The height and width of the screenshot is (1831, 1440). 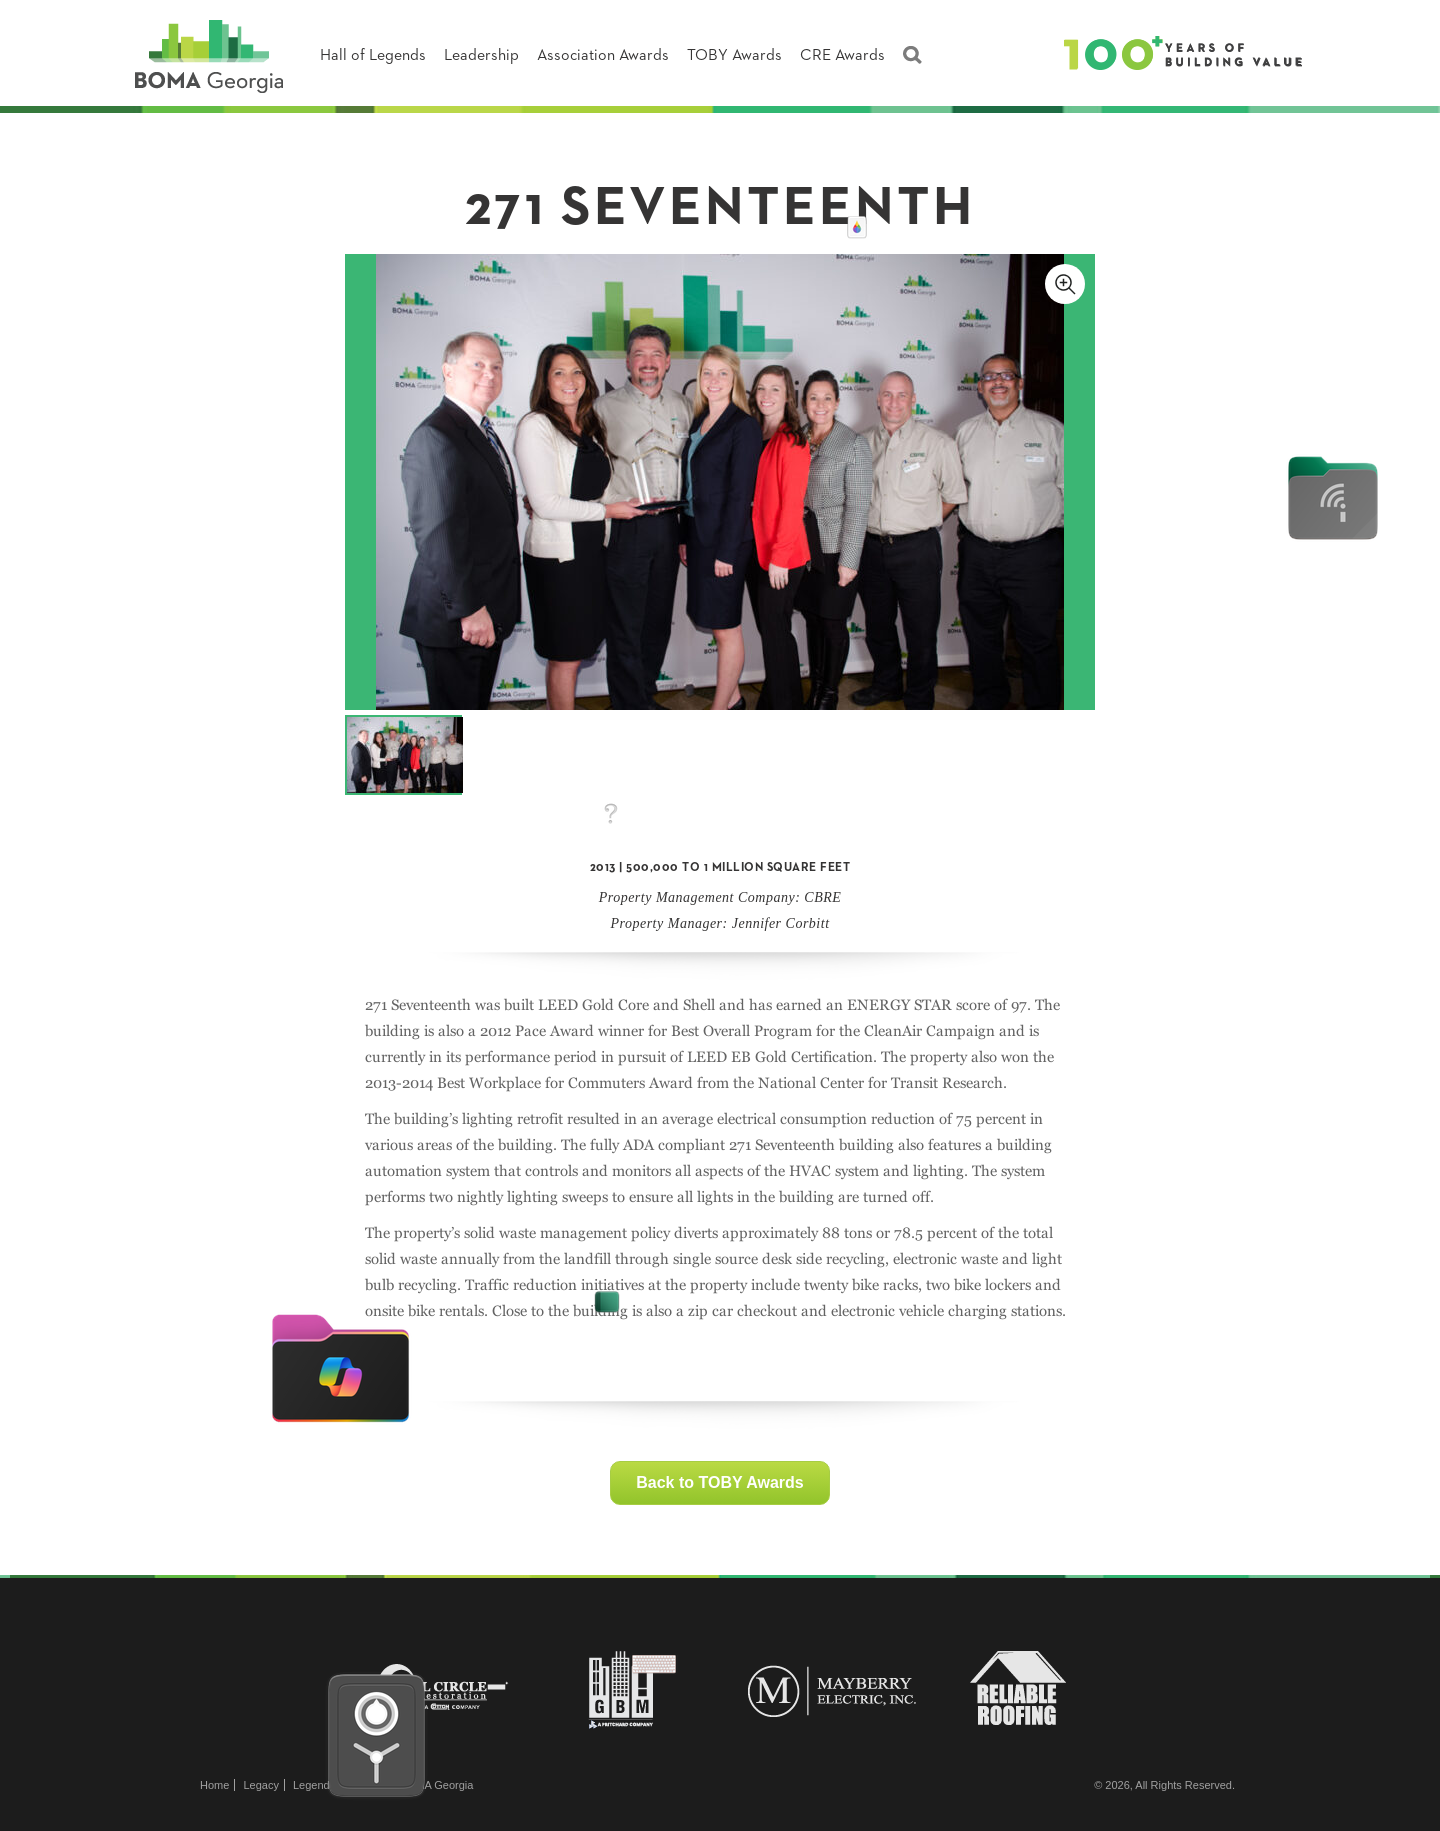 I want to click on open folder containing Microsoft Copilot 365 files, so click(x=340, y=1372).